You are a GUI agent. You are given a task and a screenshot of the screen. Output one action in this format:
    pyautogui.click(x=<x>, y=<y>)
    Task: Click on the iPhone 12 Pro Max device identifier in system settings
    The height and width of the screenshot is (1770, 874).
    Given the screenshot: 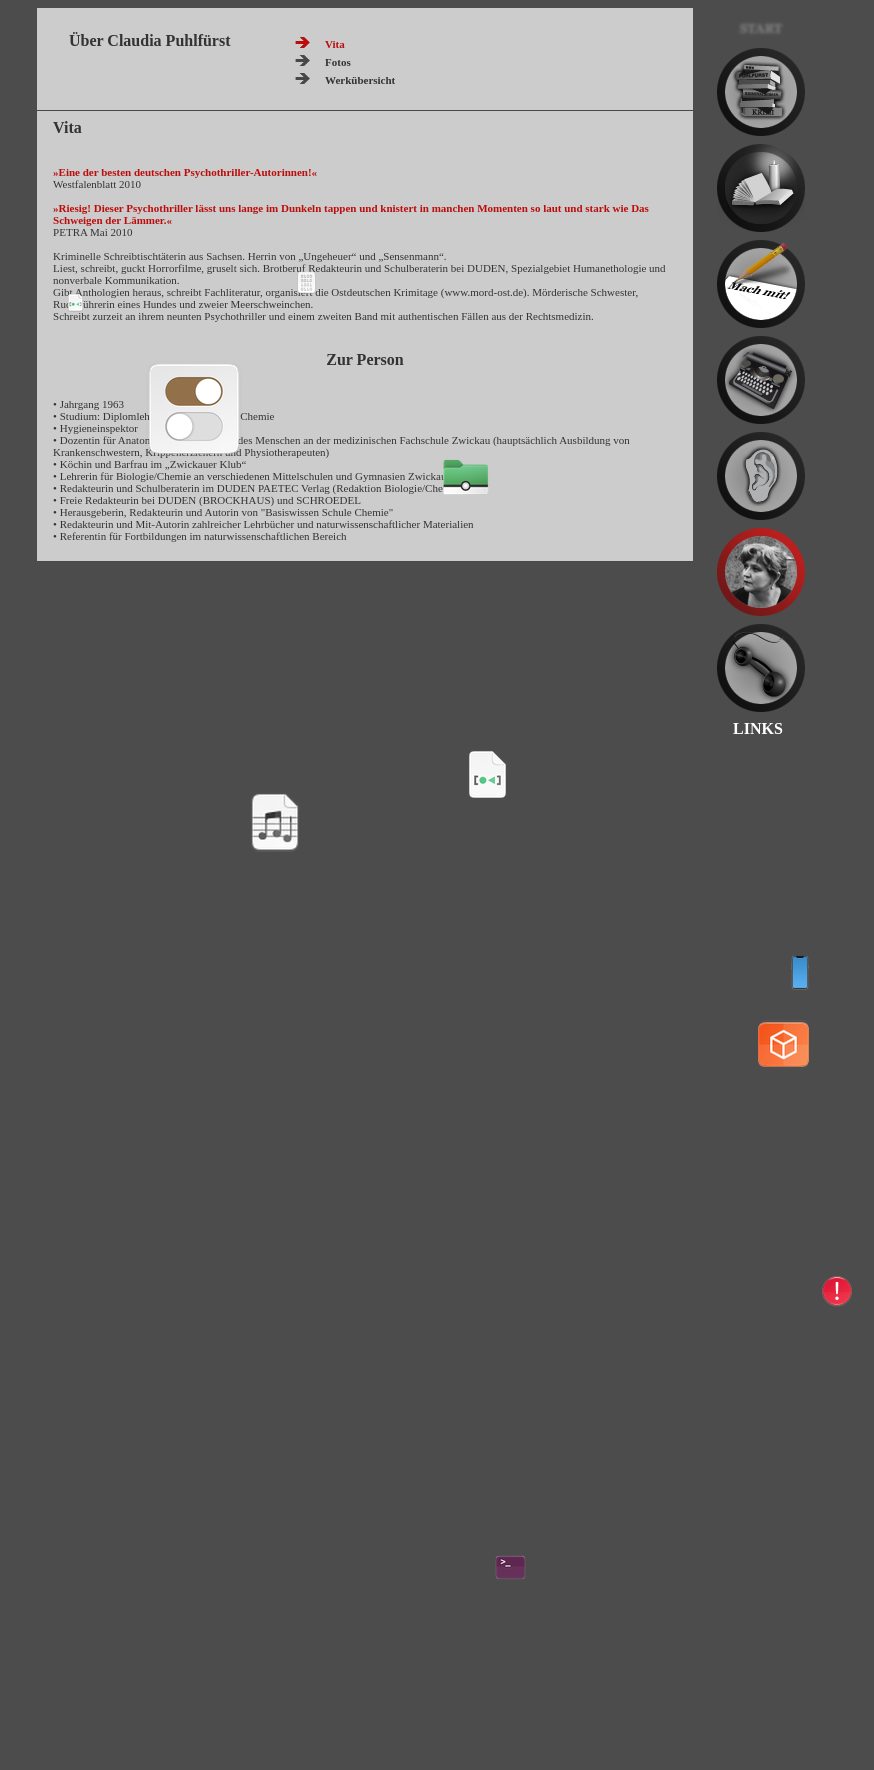 What is the action you would take?
    pyautogui.click(x=800, y=973)
    